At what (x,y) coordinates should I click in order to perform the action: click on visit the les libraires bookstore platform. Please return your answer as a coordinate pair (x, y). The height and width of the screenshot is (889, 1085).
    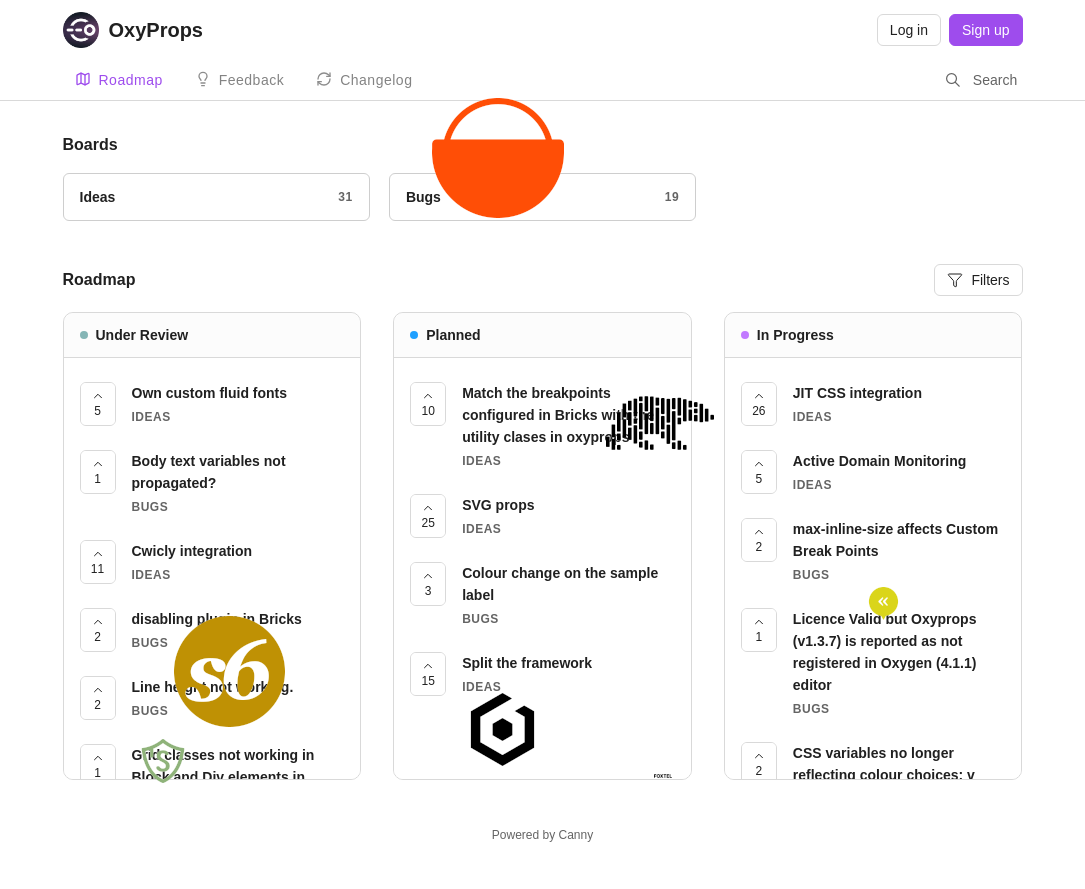
    Looking at the image, I should click on (883, 603).